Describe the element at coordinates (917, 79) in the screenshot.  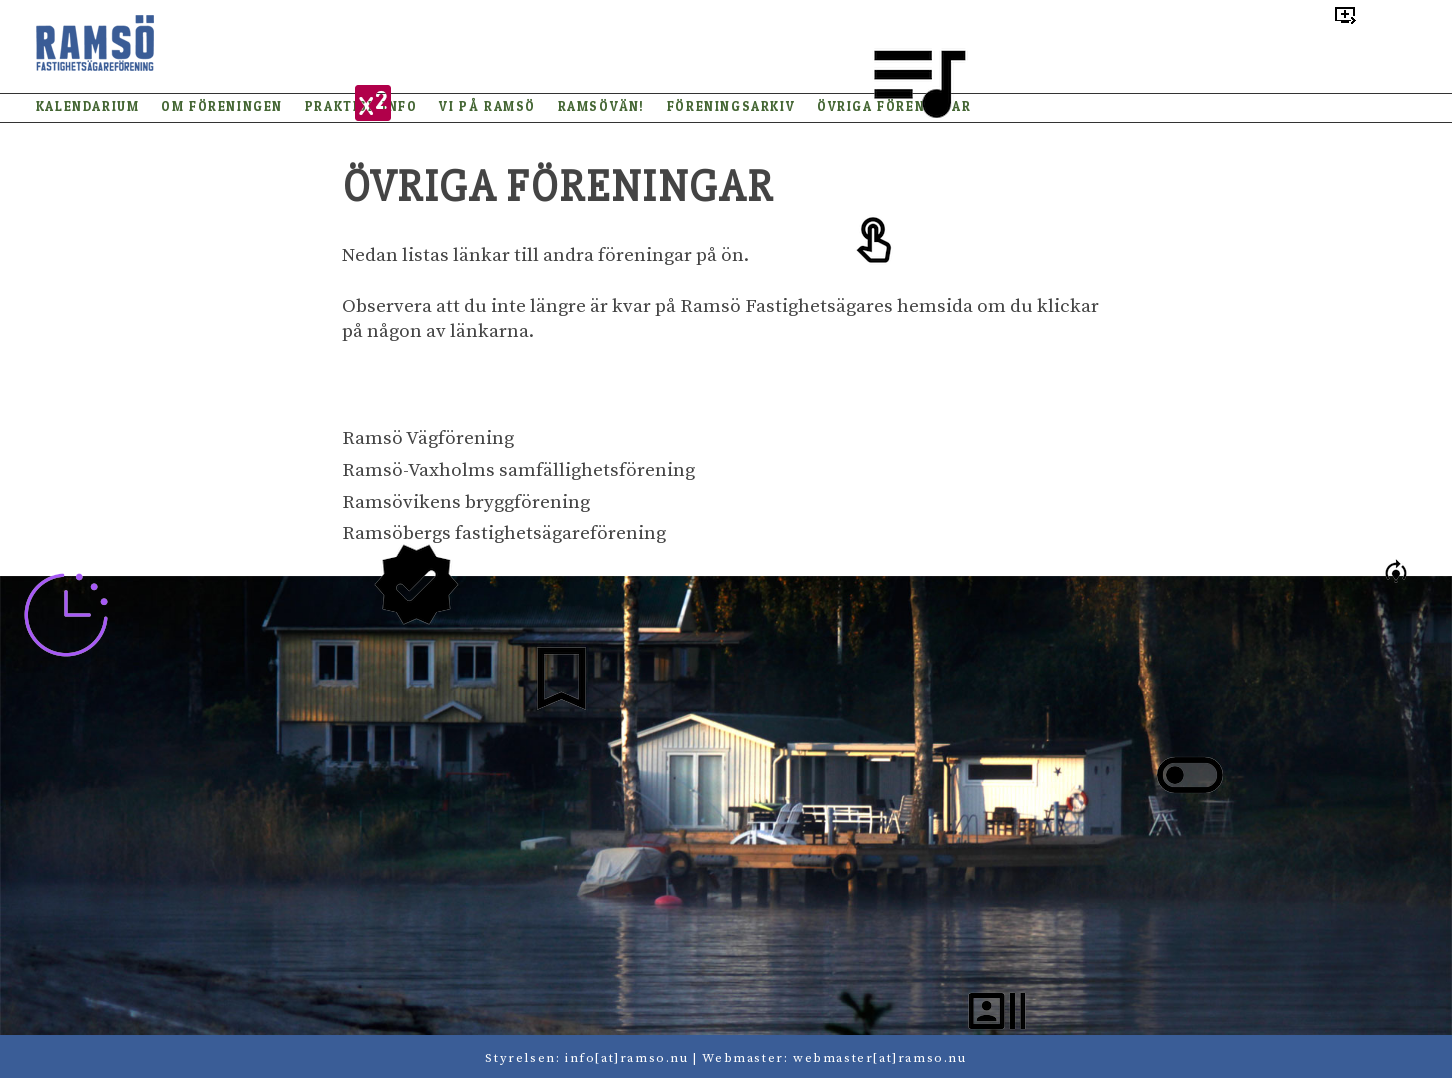
I see `view music queue or playlist` at that location.